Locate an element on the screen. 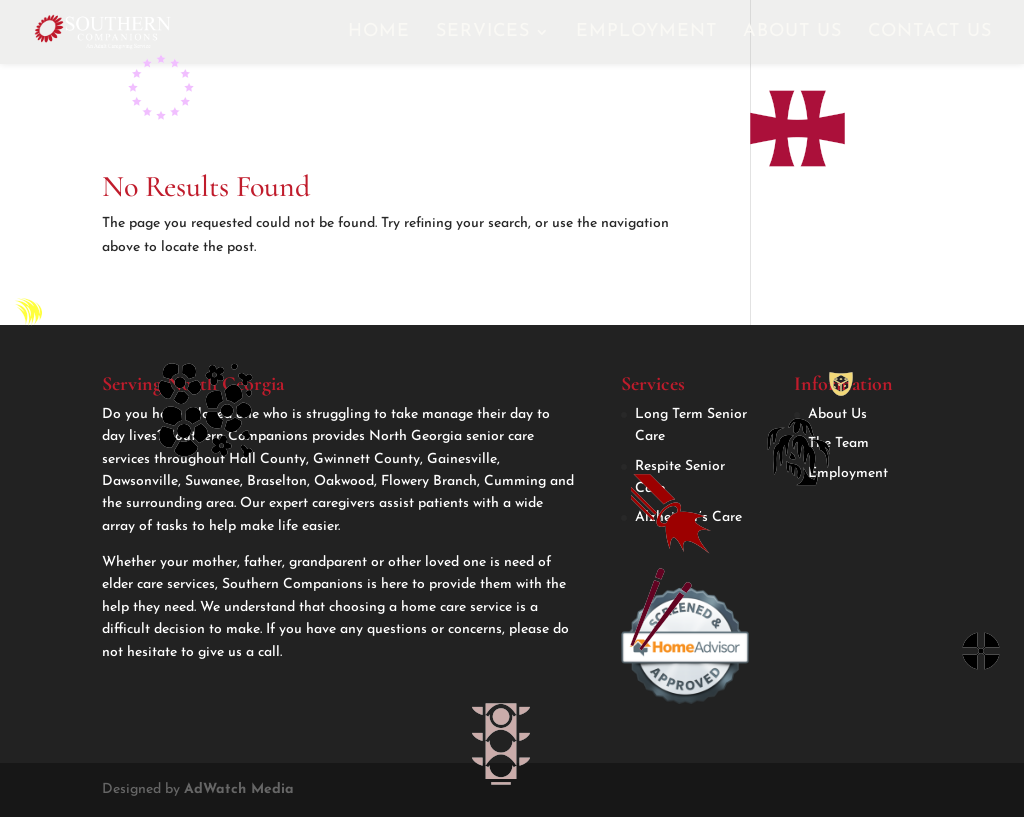  select european union as region or country is located at coordinates (161, 87).